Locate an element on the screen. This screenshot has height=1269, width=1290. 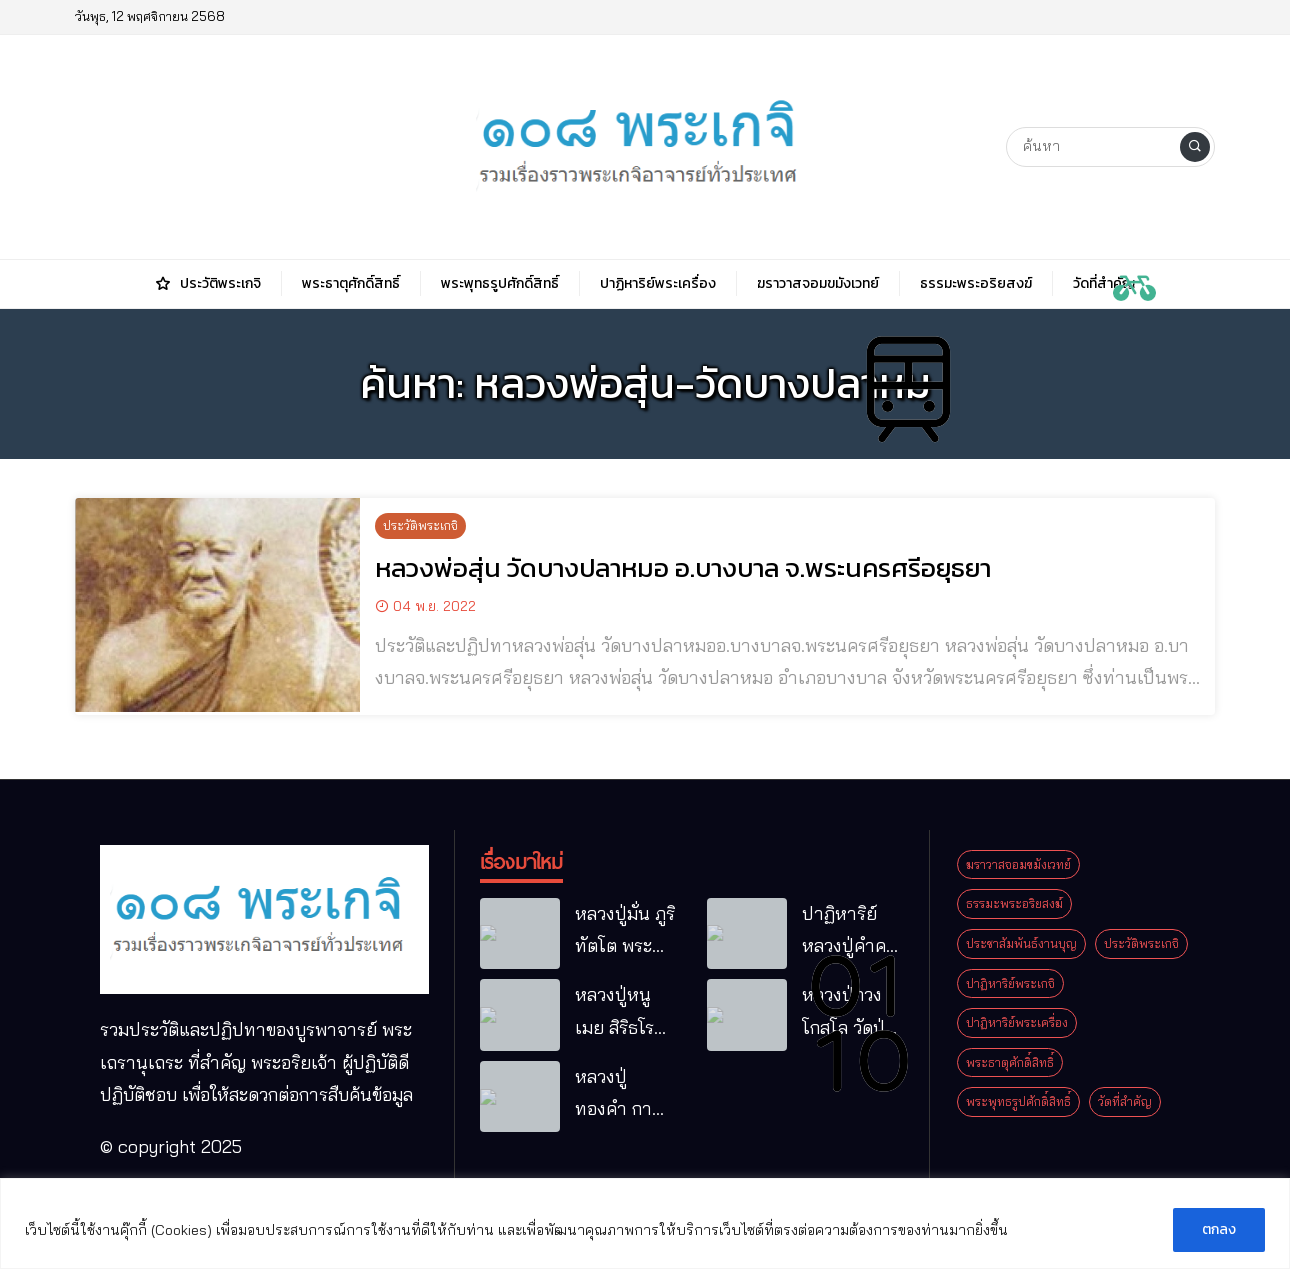
access train schedules or rail services is located at coordinates (908, 385).